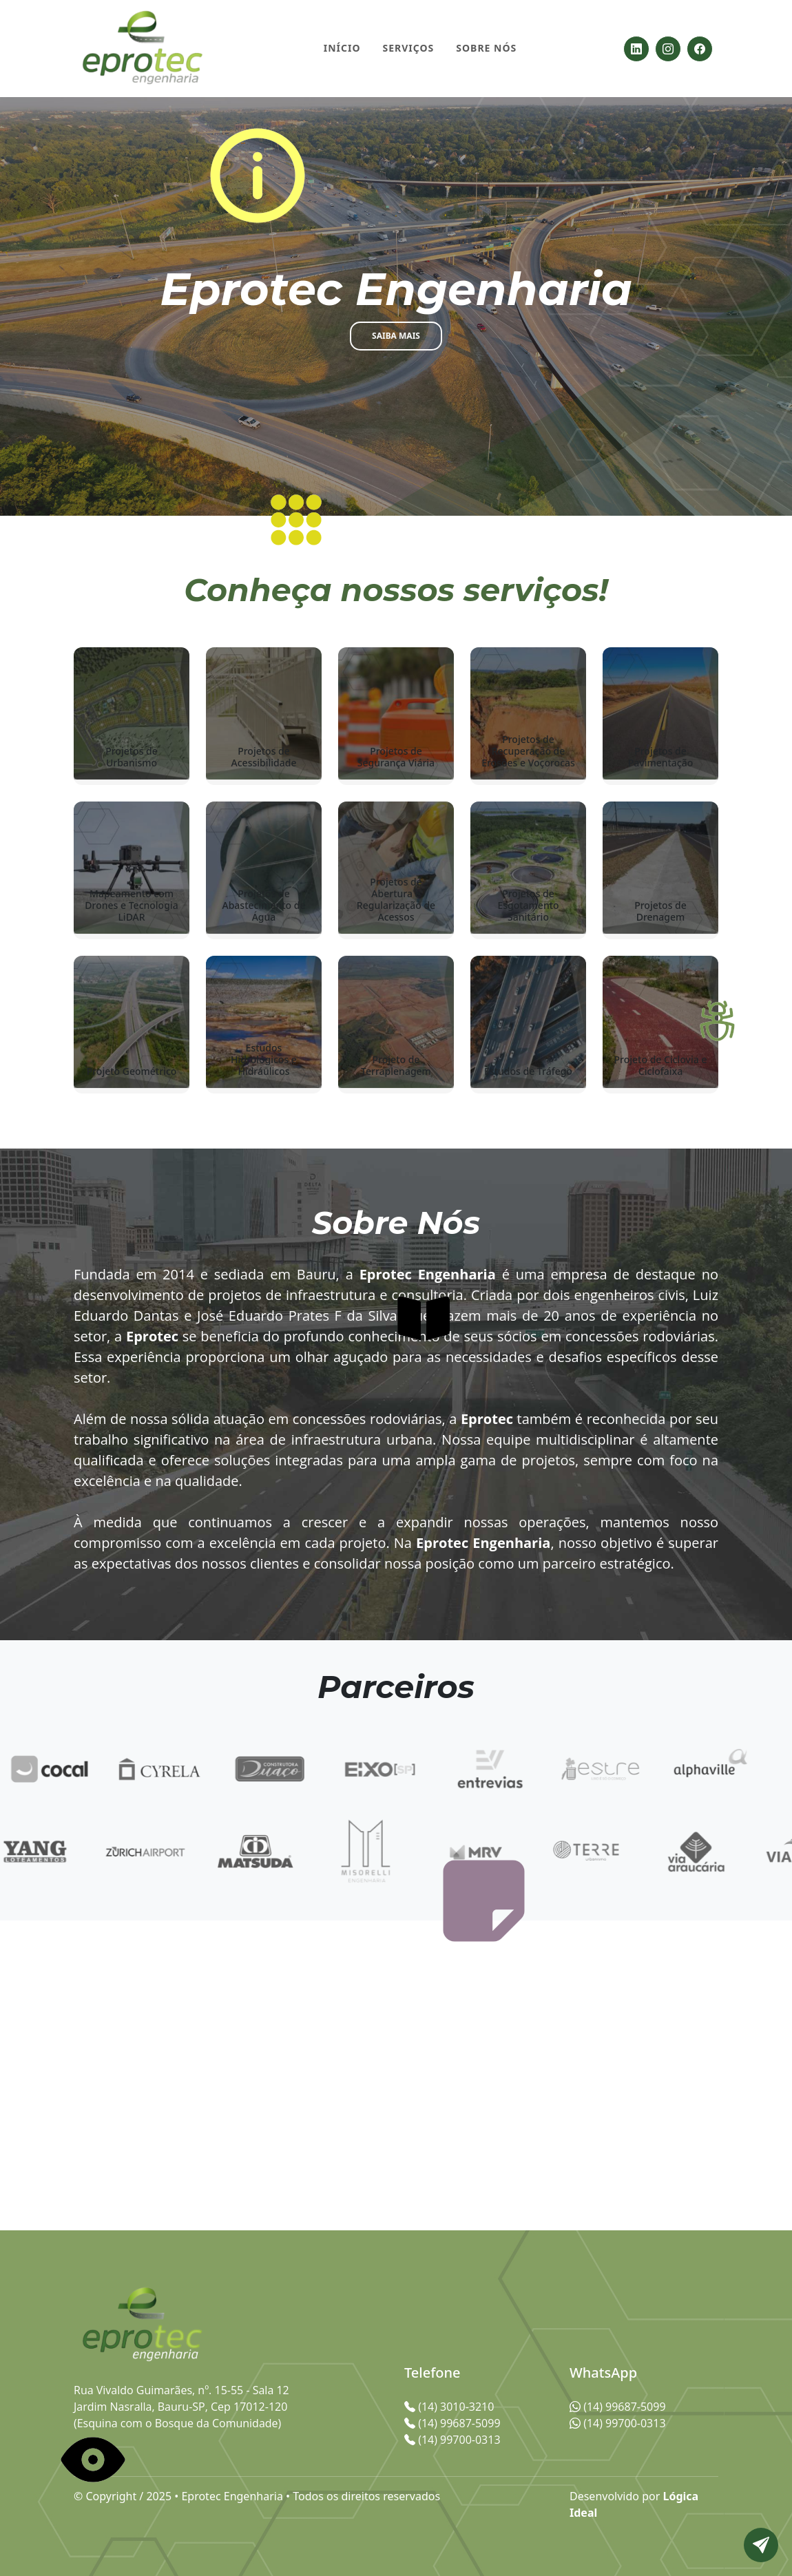 The image size is (792, 2576). I want to click on view or preview content, so click(93, 2460).